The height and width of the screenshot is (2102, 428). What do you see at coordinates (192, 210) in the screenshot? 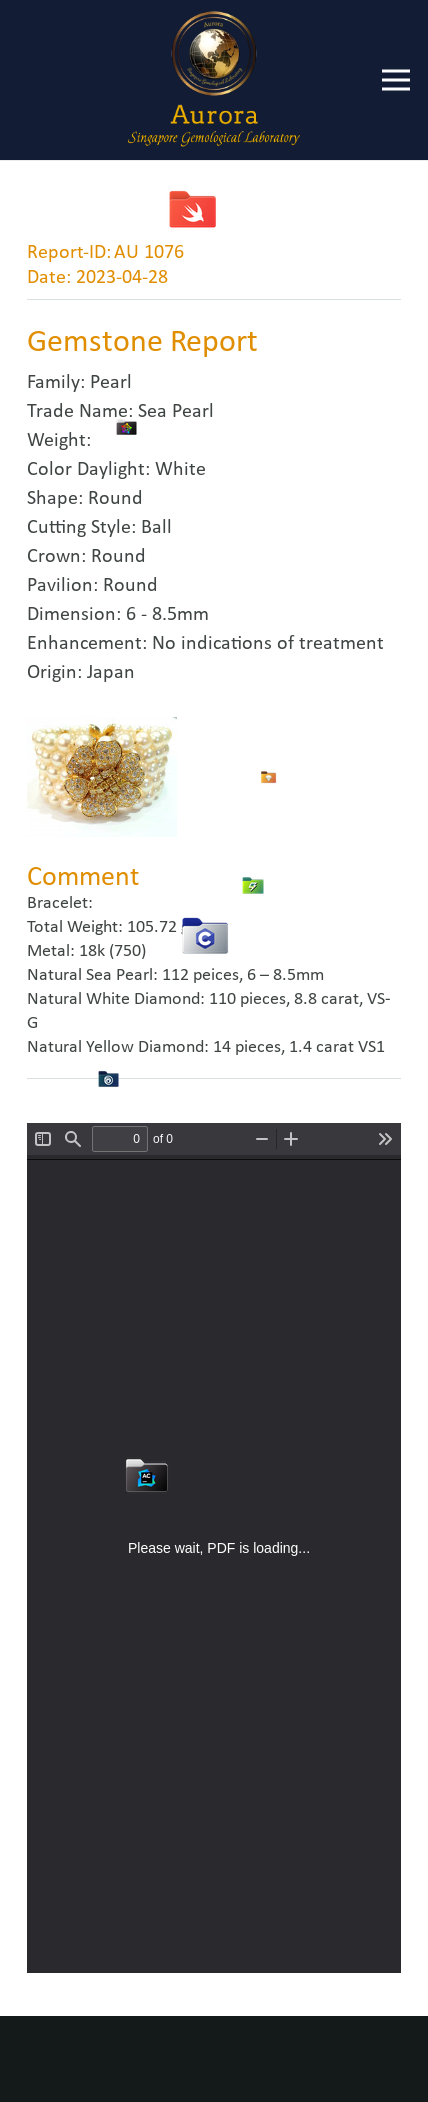
I see `open folder containing swift programming projects` at bounding box center [192, 210].